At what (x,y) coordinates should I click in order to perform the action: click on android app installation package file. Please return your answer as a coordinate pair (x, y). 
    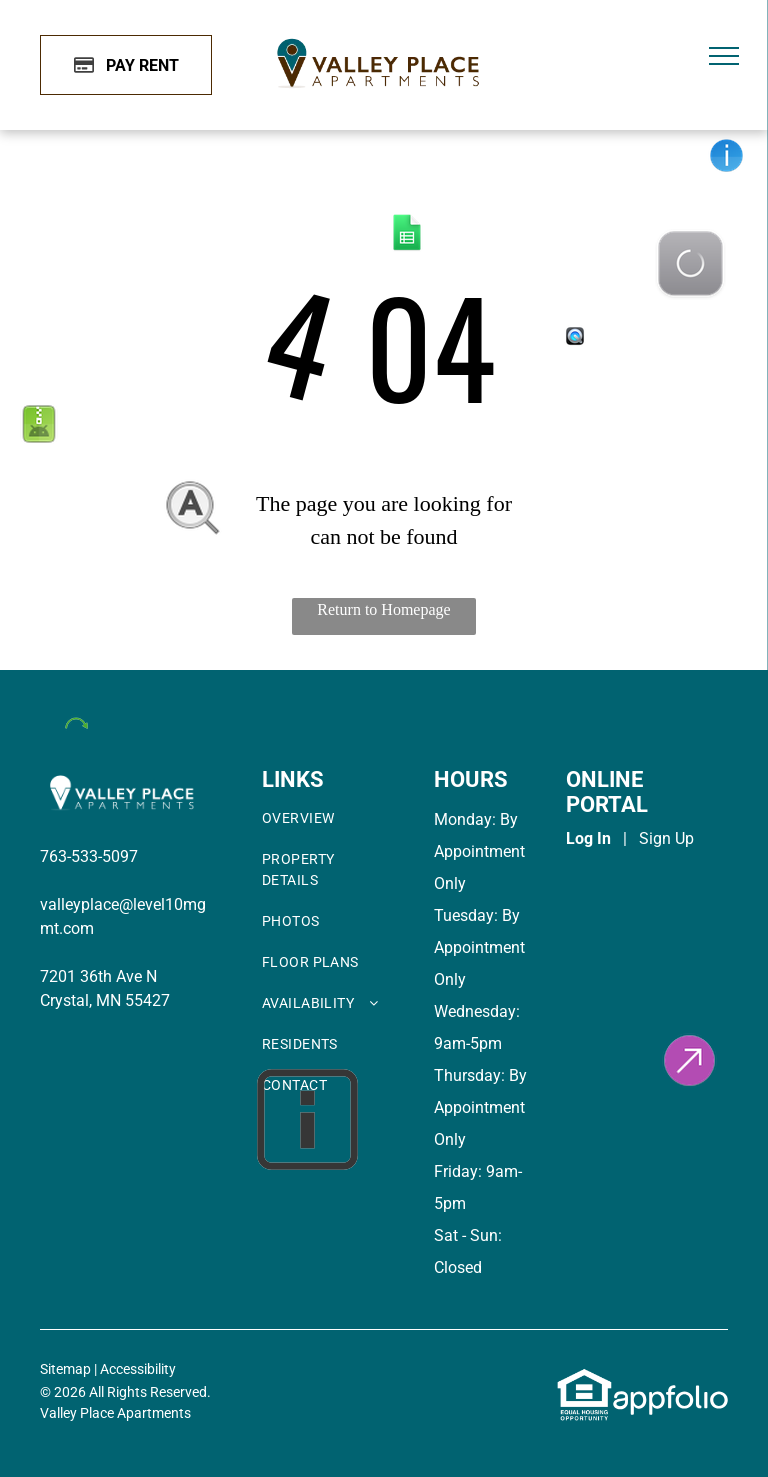
    Looking at the image, I should click on (39, 424).